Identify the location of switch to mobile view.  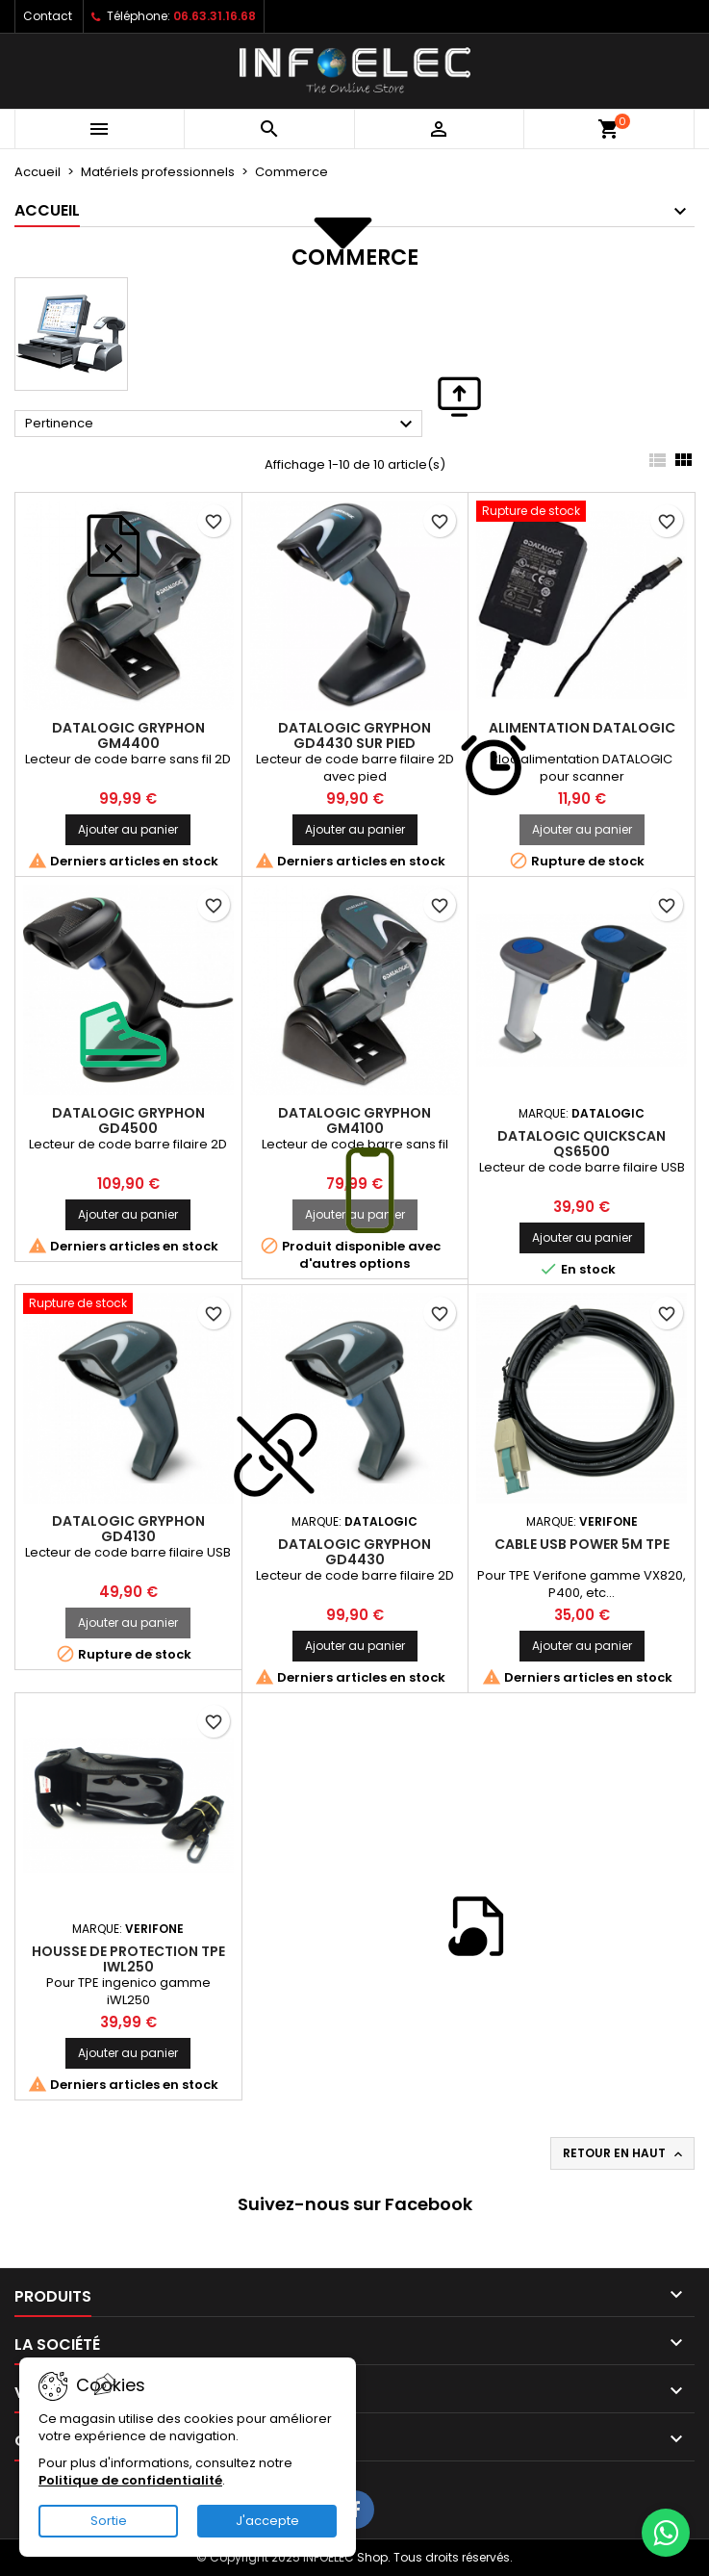
(369, 1190).